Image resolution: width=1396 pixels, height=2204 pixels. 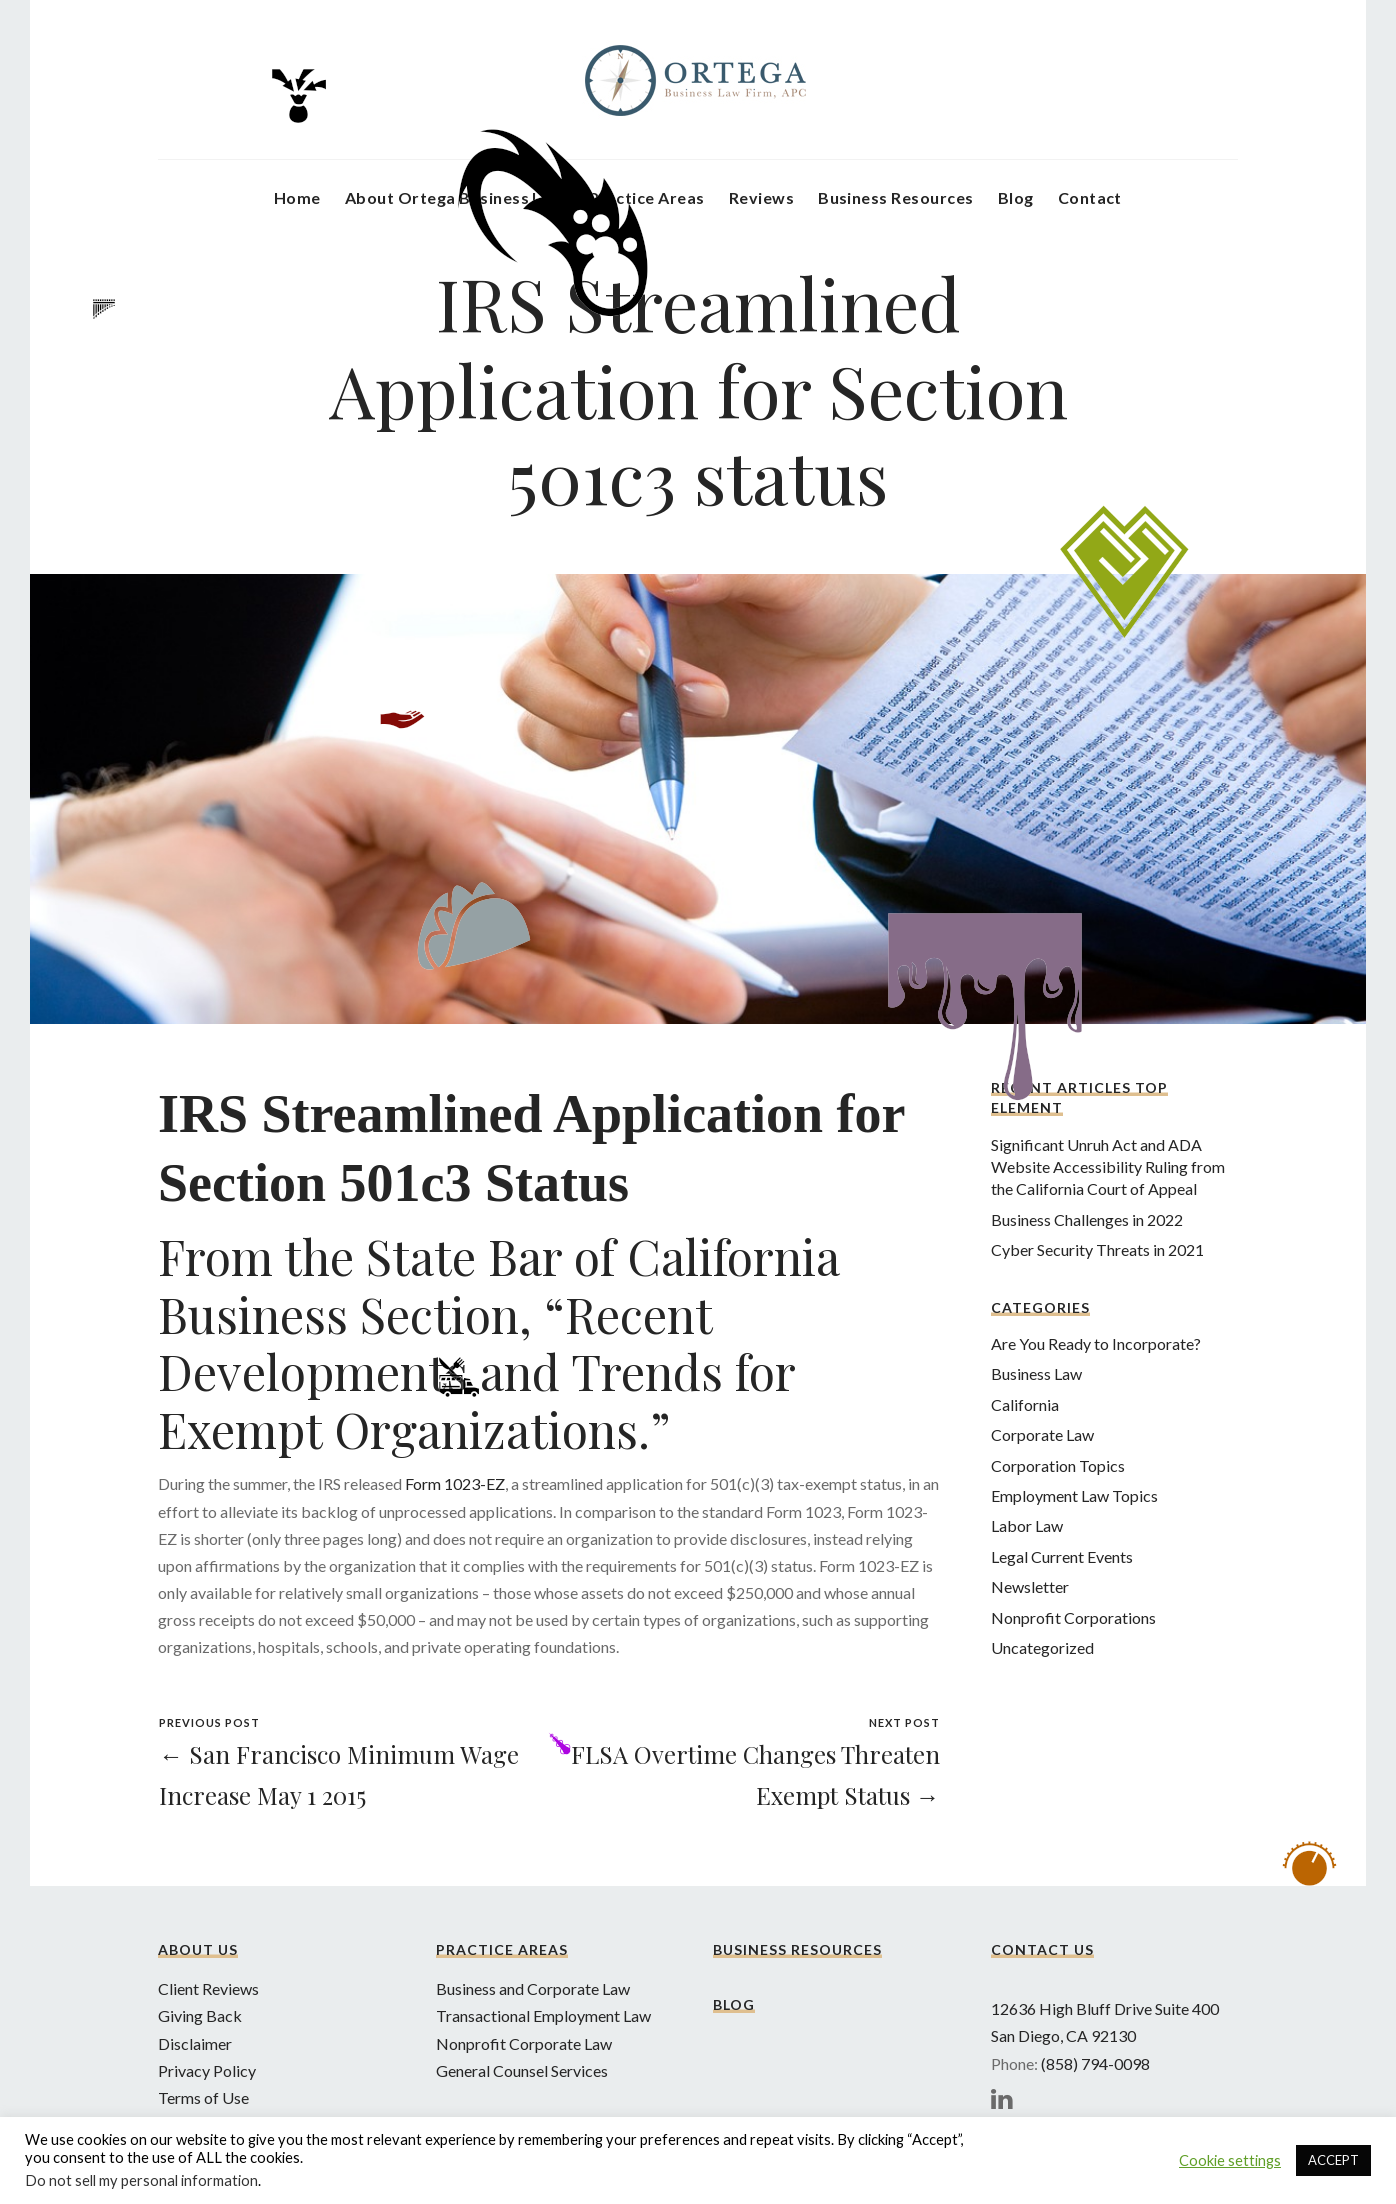 I want to click on find nearby food trucks, so click(x=459, y=1377).